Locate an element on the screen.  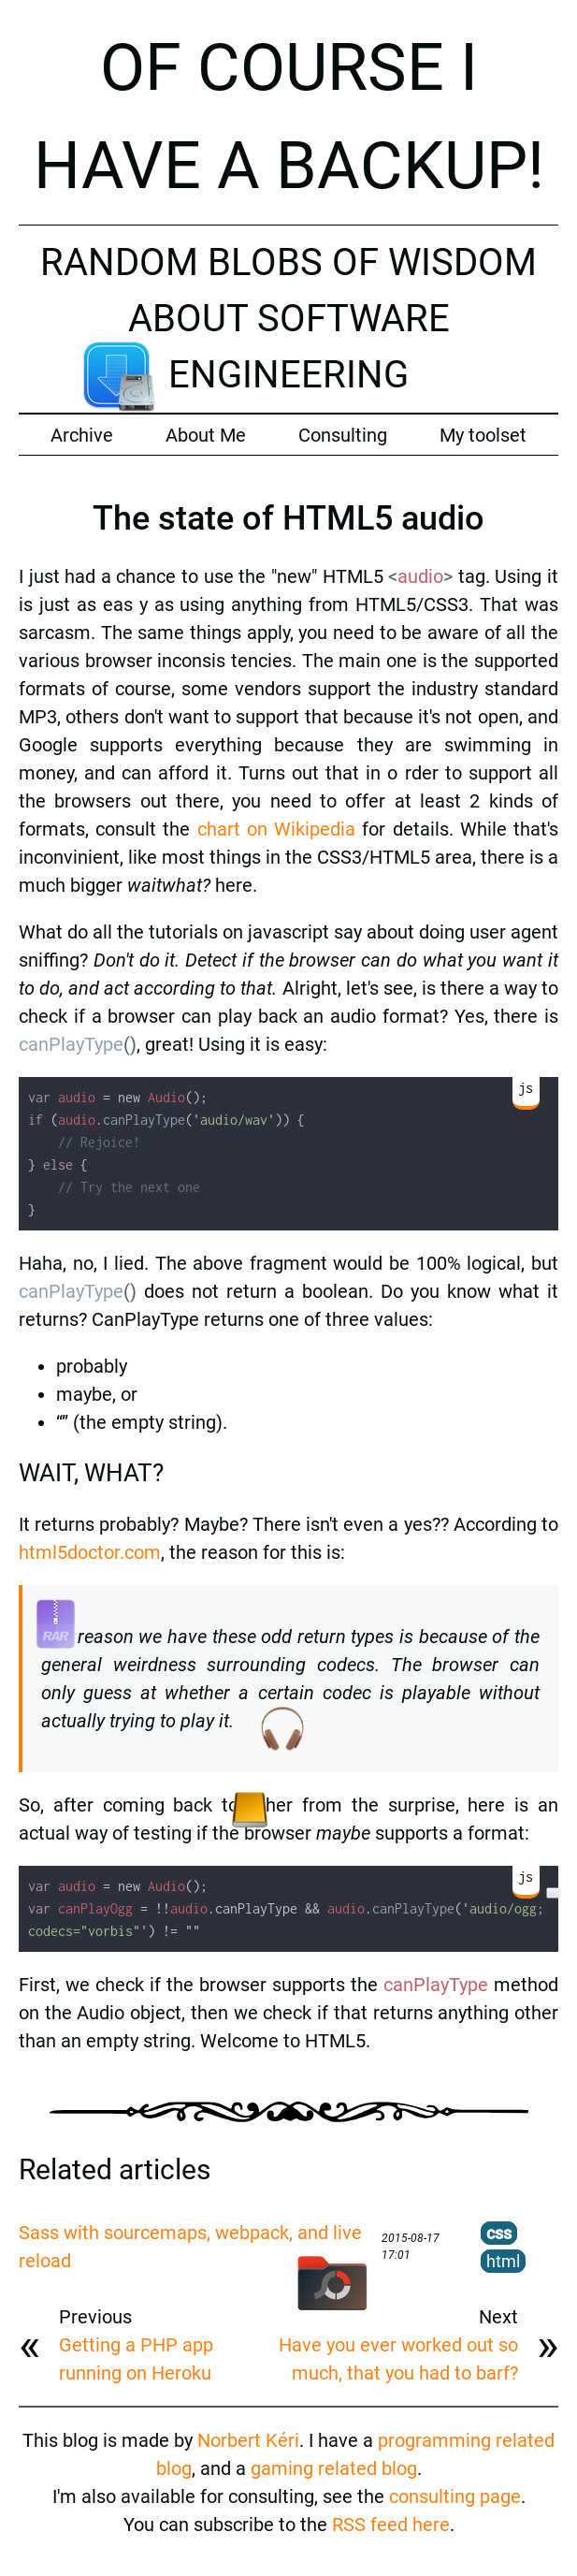
open photoscape application folder is located at coordinates (332, 2285).